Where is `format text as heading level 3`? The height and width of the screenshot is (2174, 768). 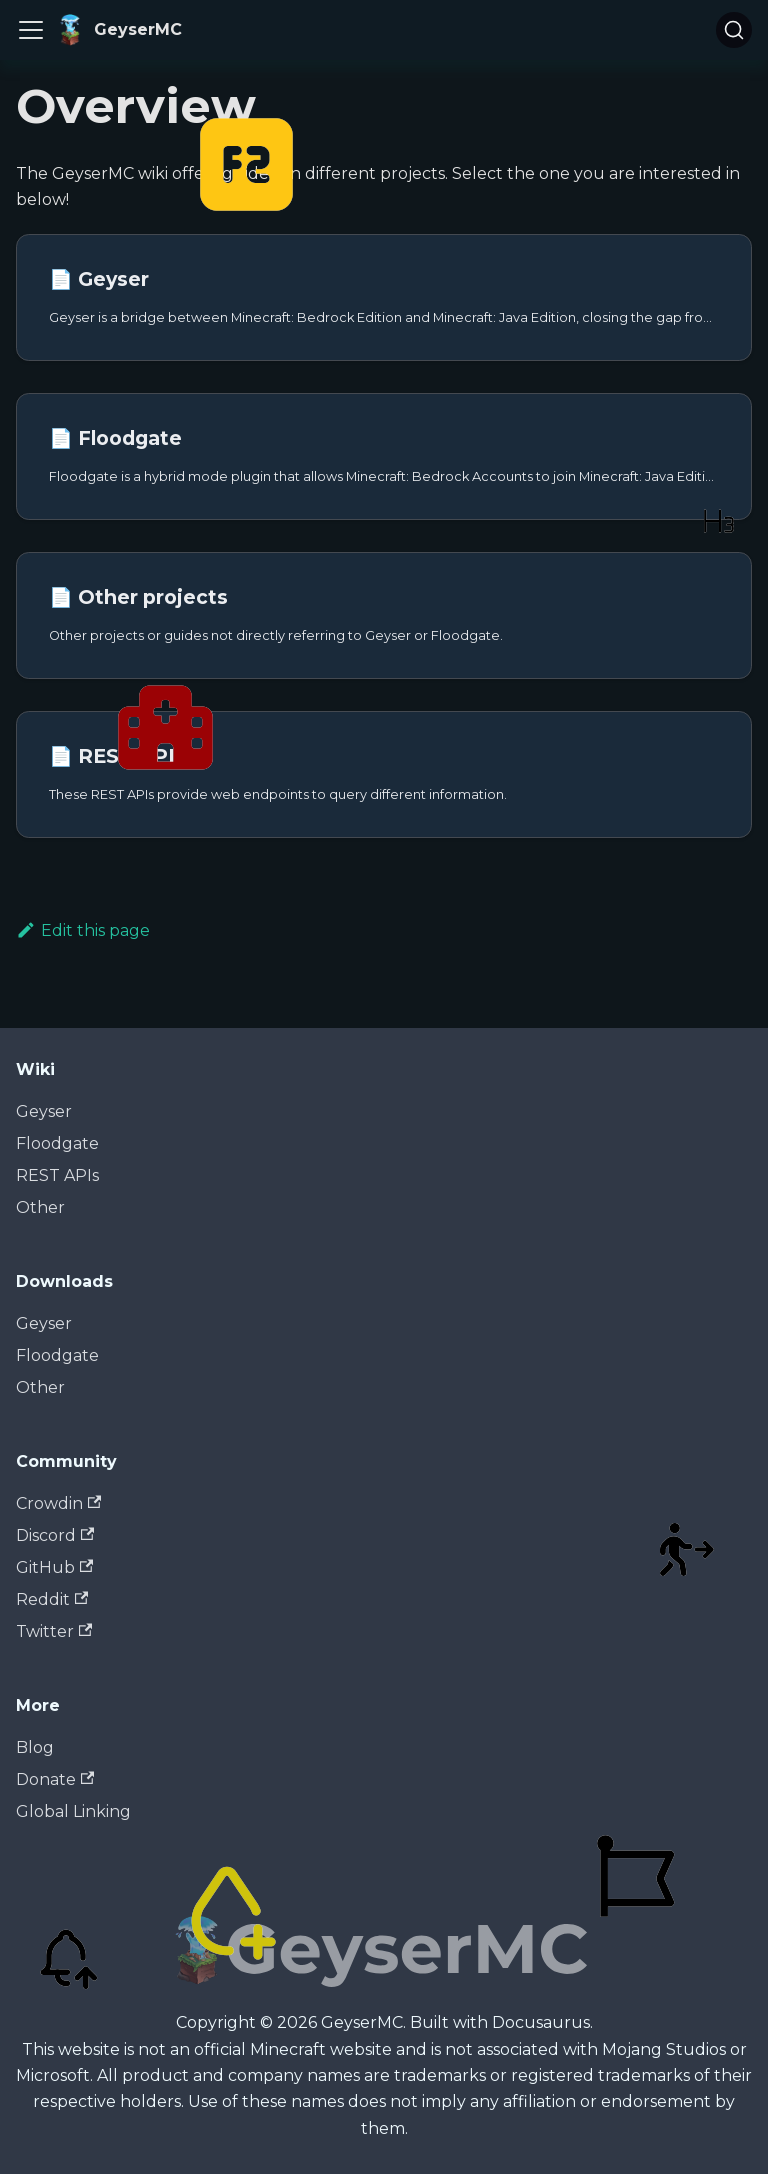
format text as heading level 3 is located at coordinates (719, 521).